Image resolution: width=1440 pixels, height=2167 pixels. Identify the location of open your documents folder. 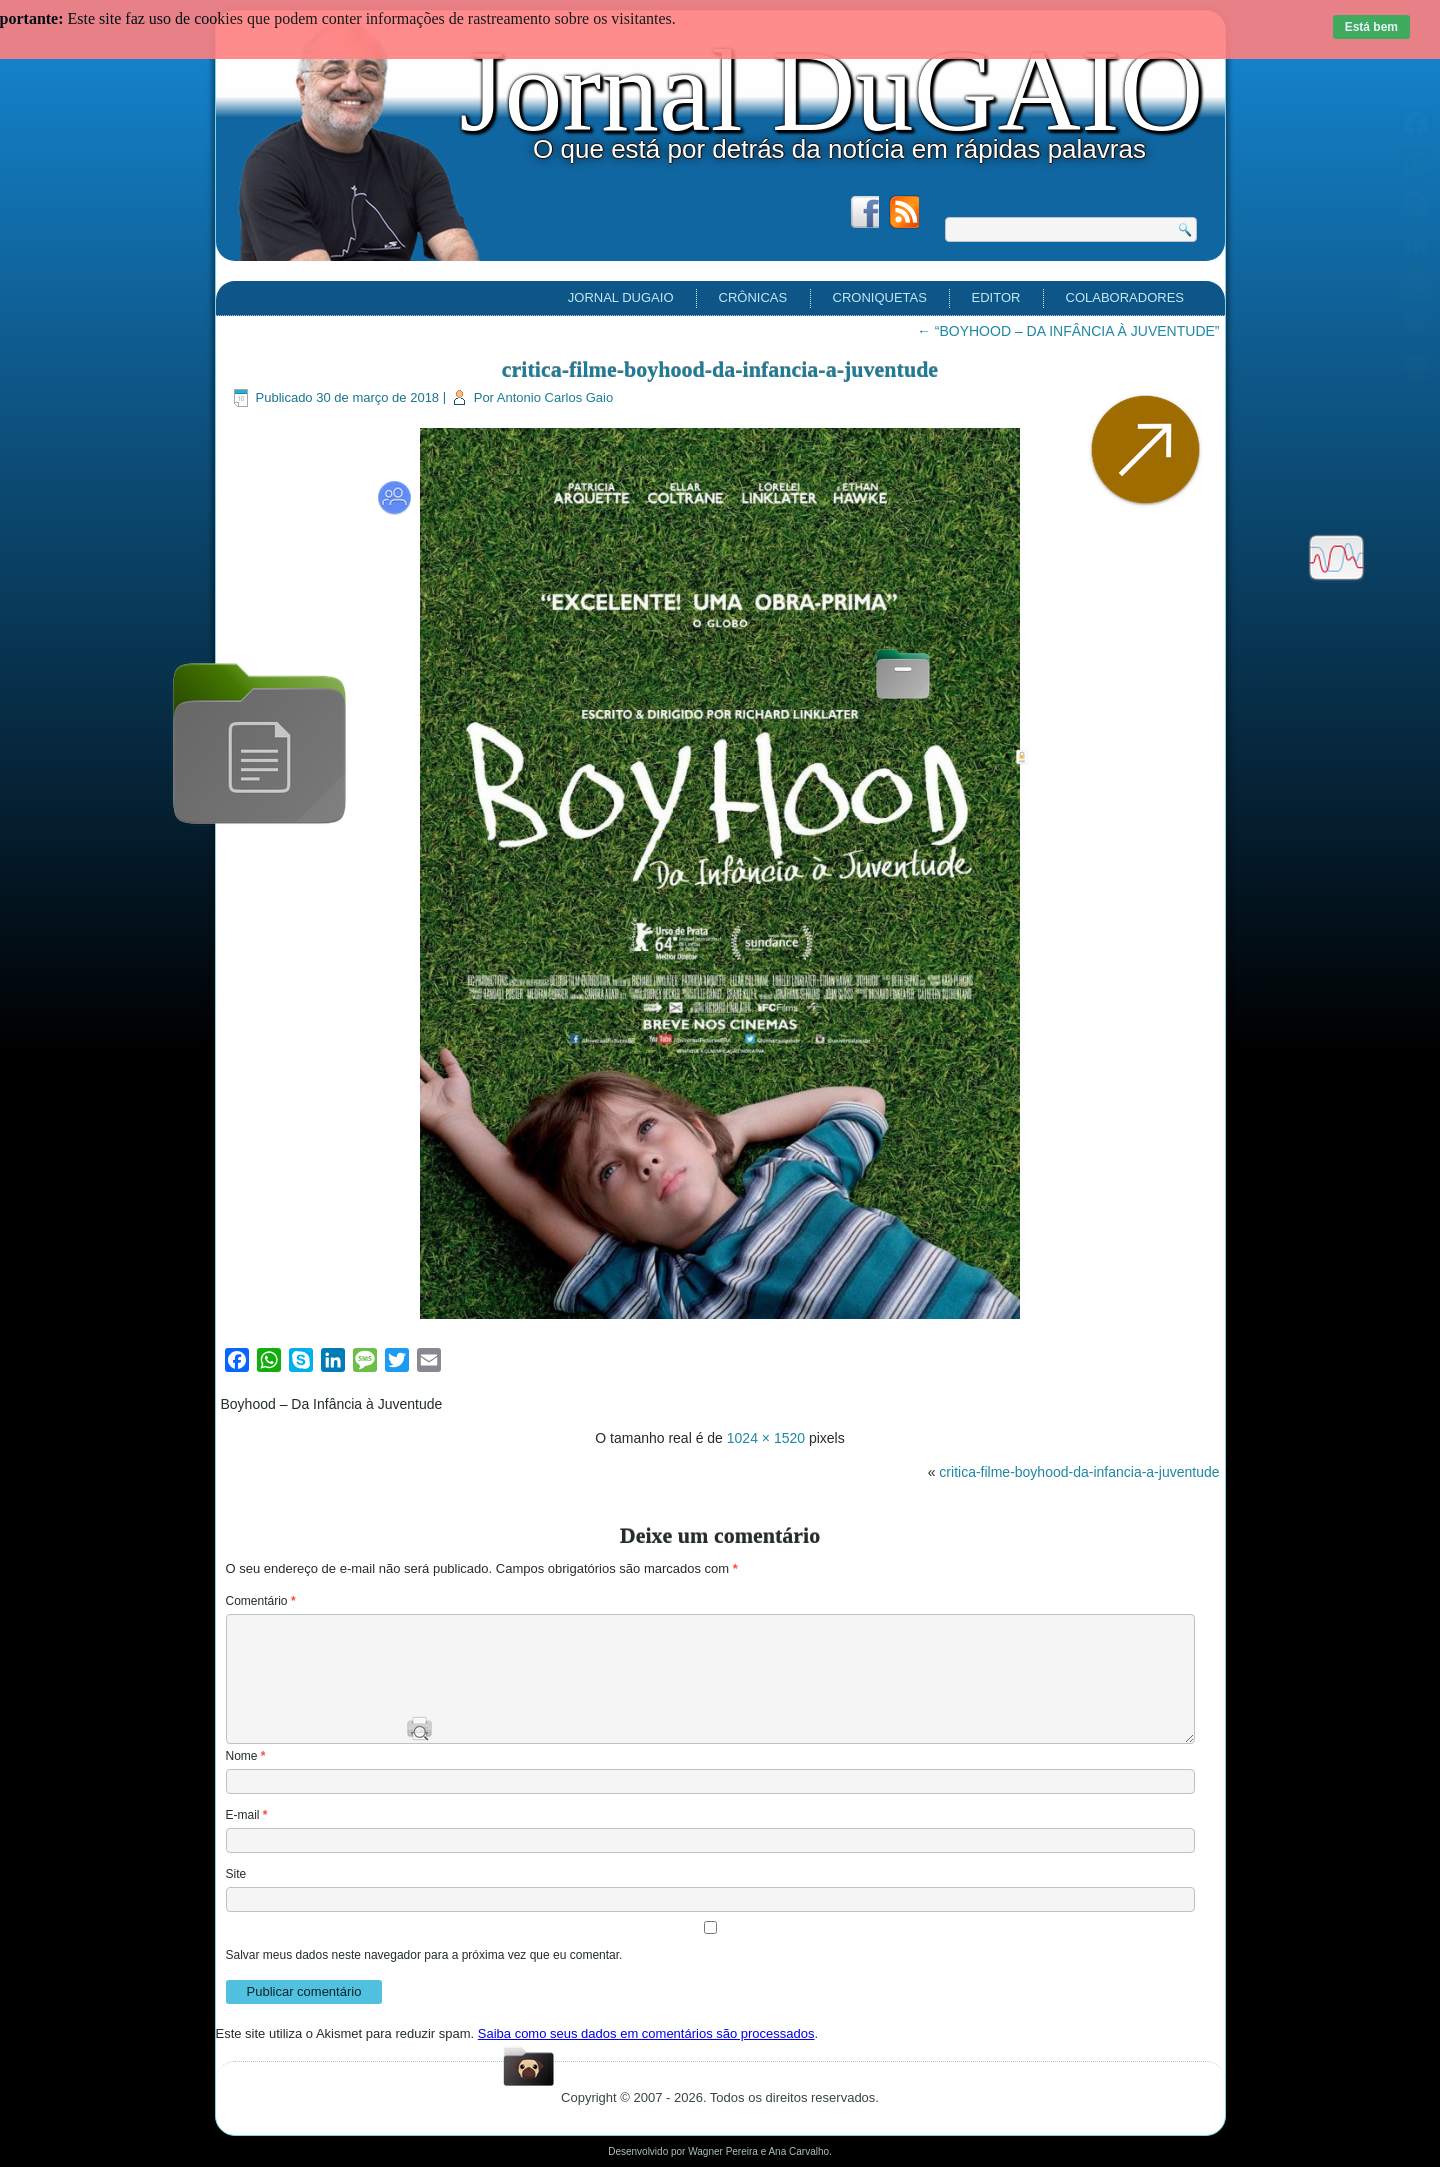
(259, 743).